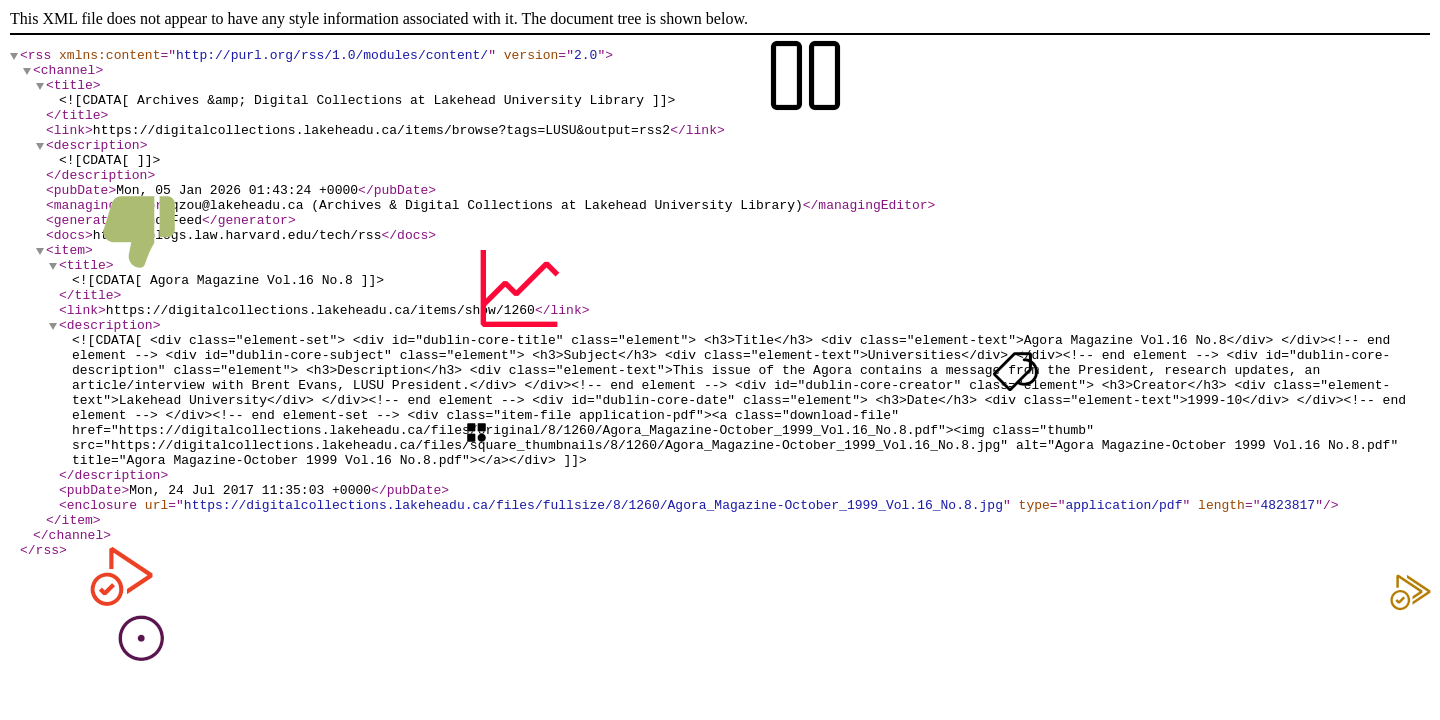  What do you see at coordinates (1411, 590) in the screenshot?
I see `run all tests with code coverage` at bounding box center [1411, 590].